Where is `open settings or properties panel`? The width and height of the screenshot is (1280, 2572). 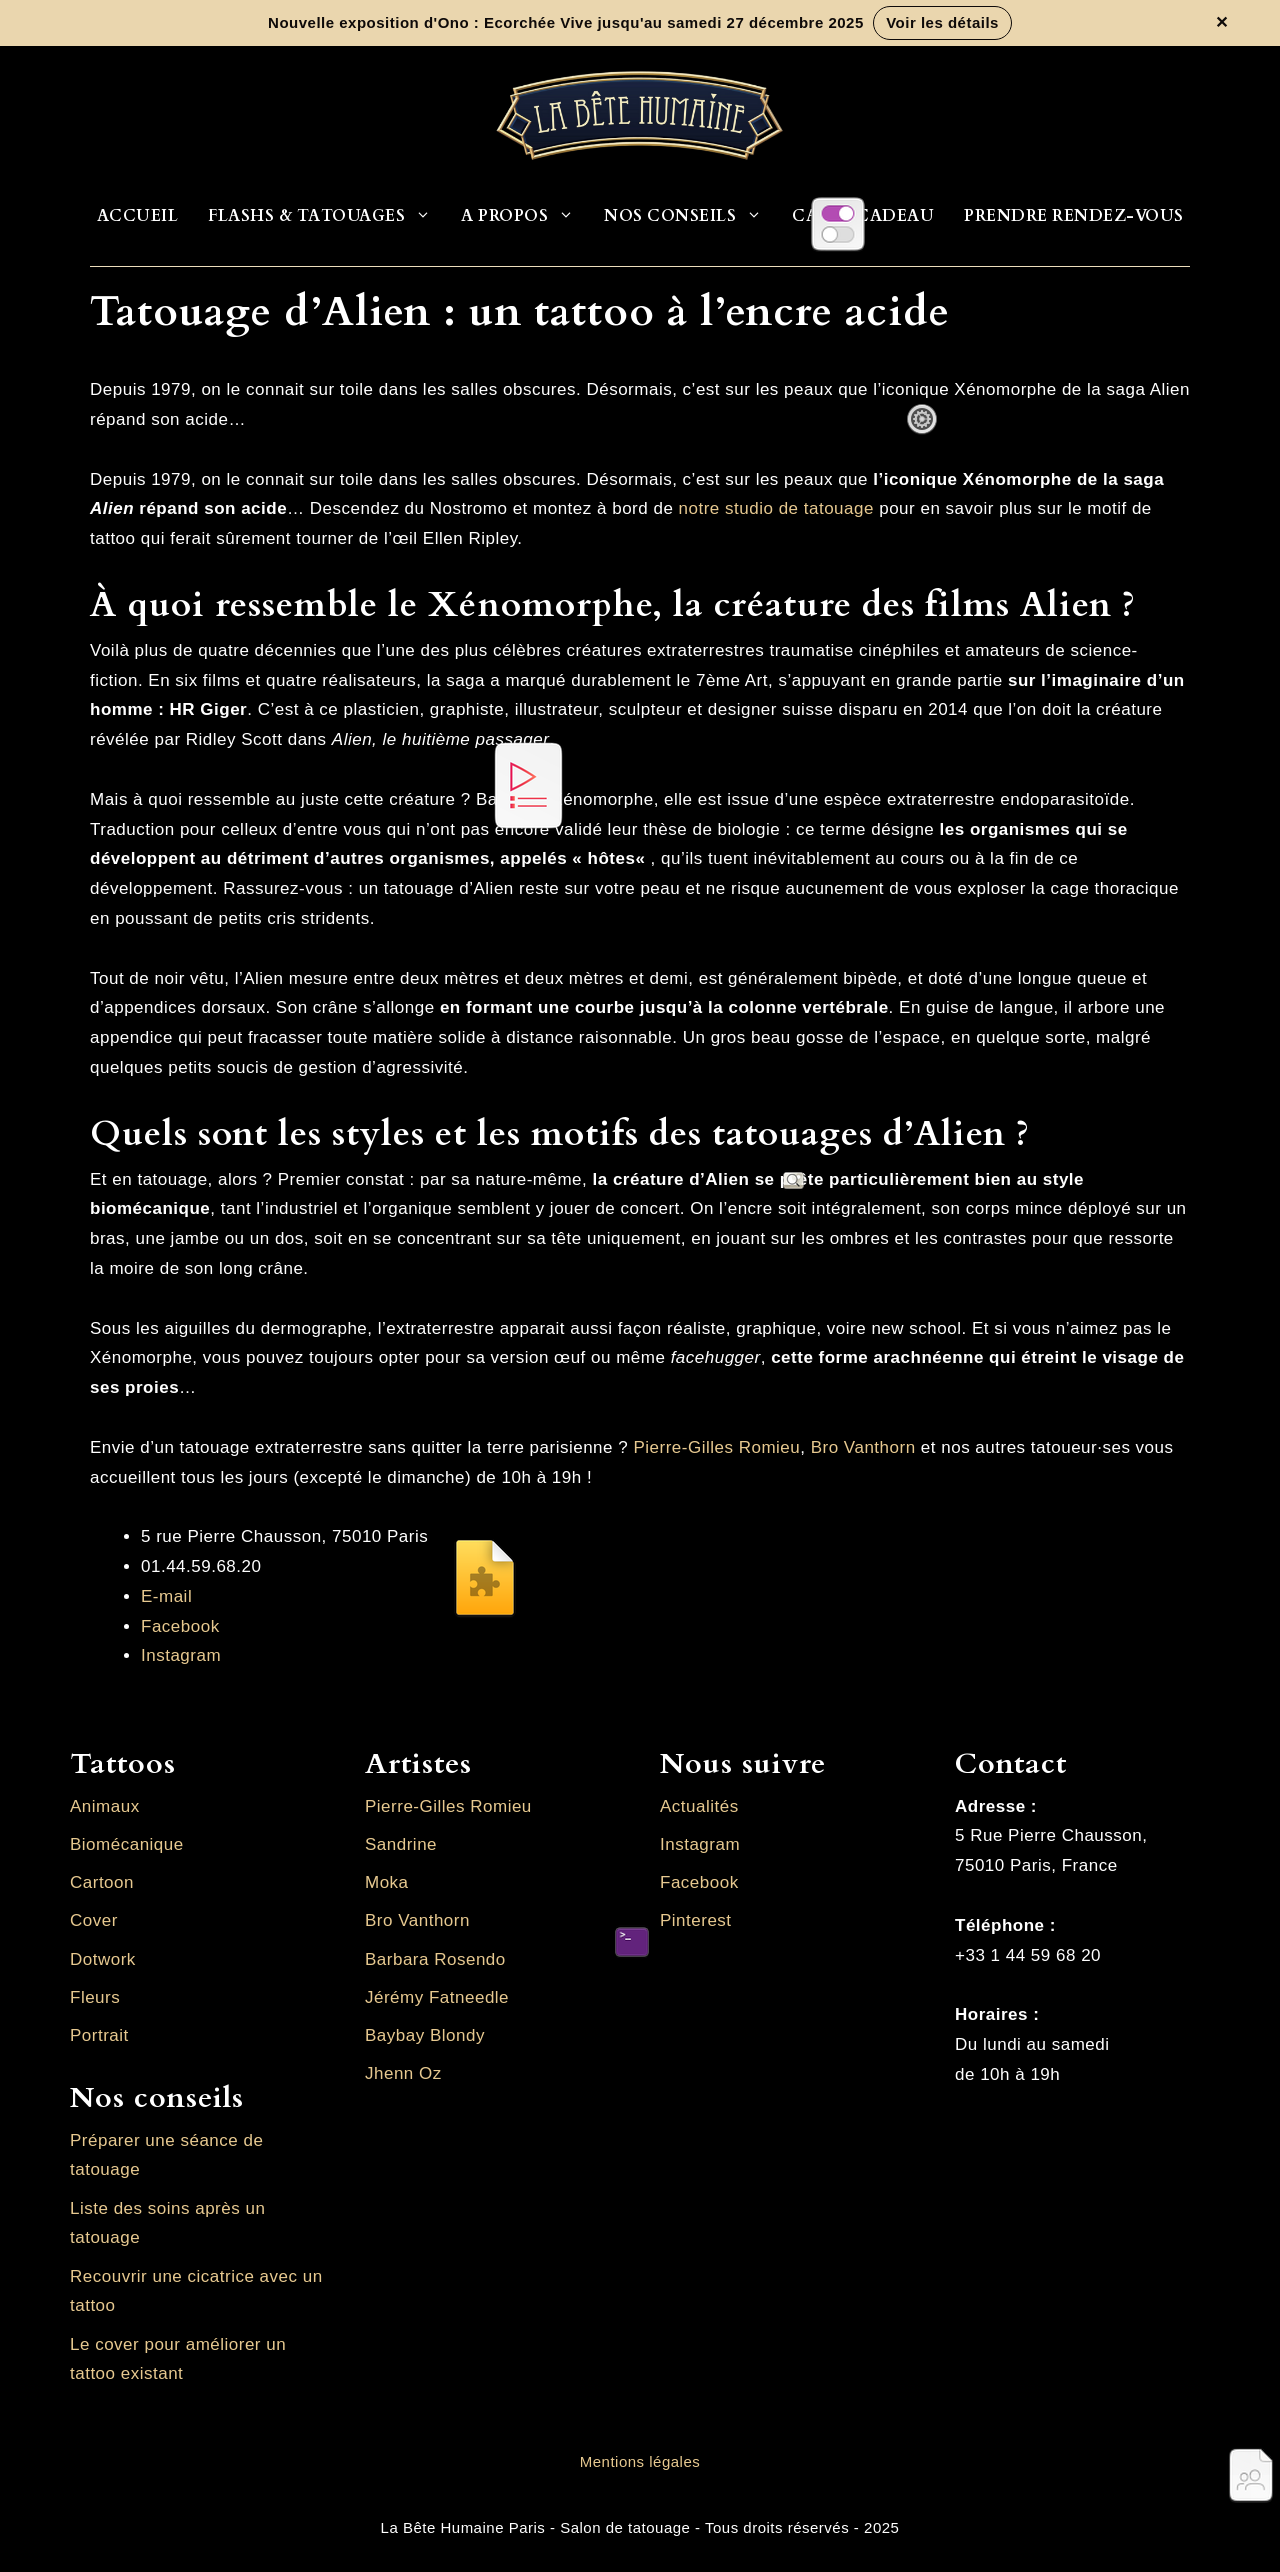
open settings or properties panel is located at coordinates (922, 419).